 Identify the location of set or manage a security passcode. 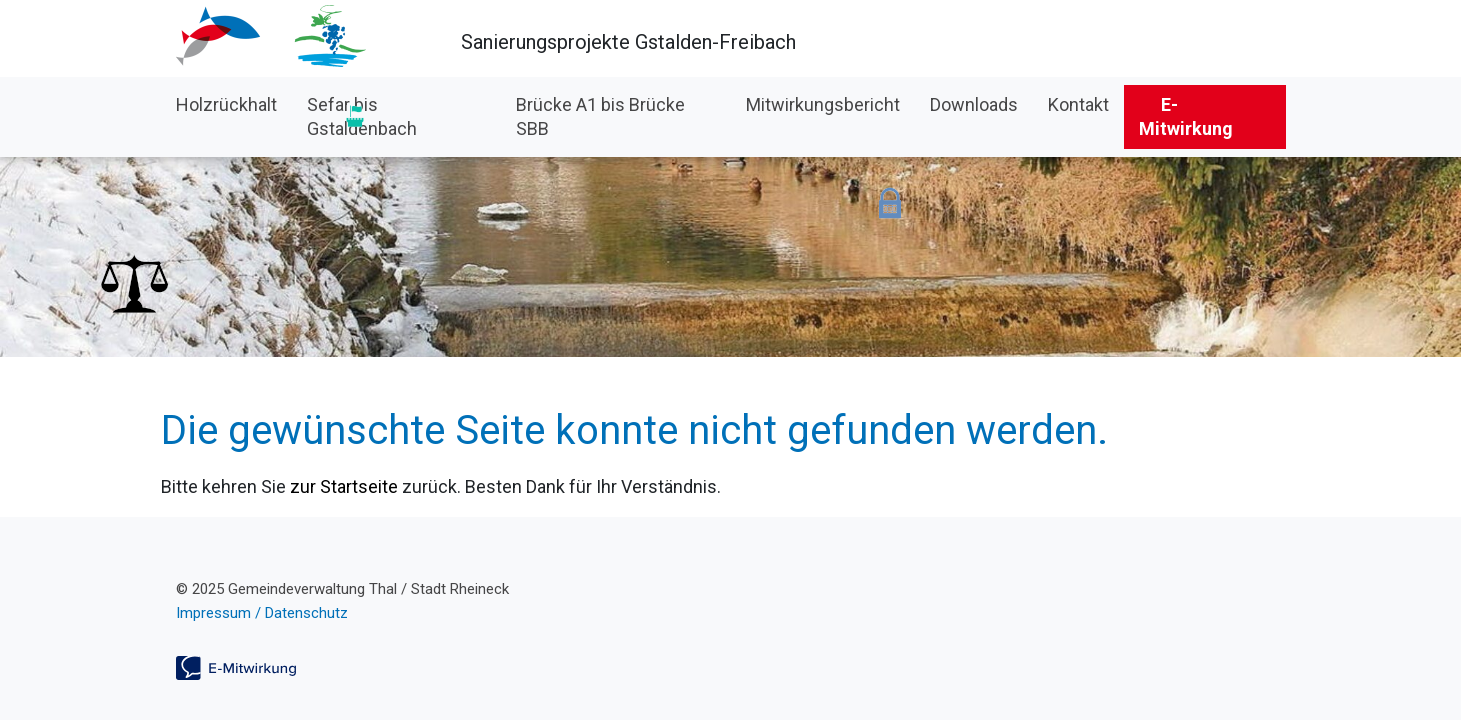
(890, 203).